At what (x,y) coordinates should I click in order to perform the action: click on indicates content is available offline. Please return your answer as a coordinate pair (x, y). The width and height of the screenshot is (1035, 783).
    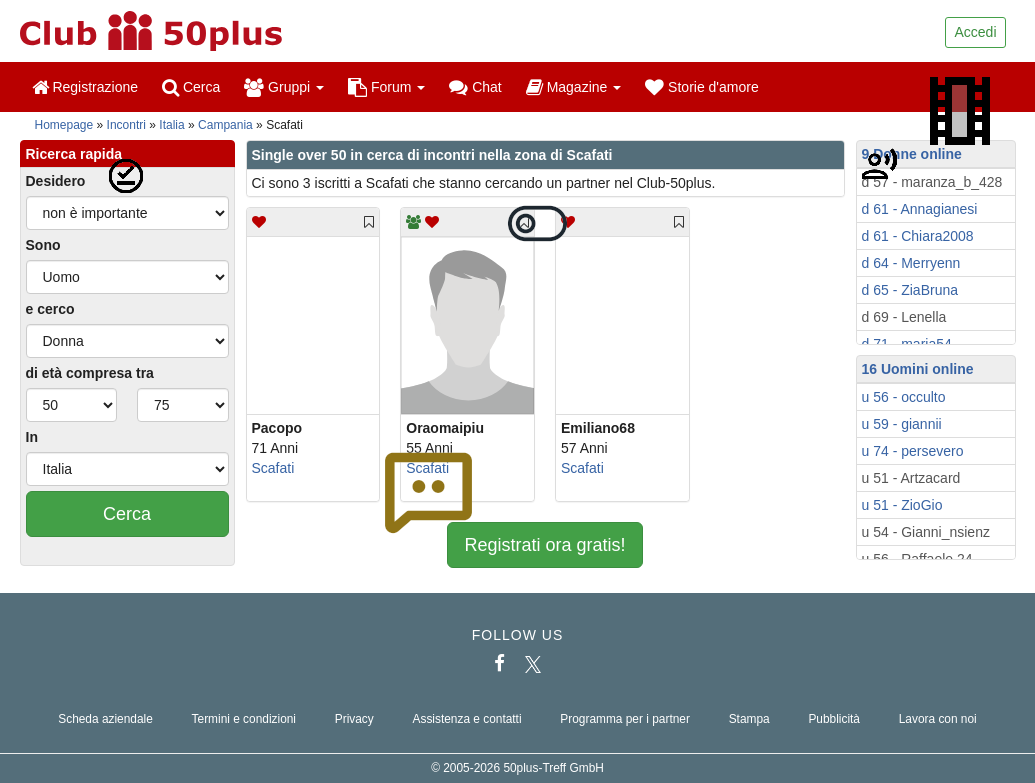
    Looking at the image, I should click on (126, 176).